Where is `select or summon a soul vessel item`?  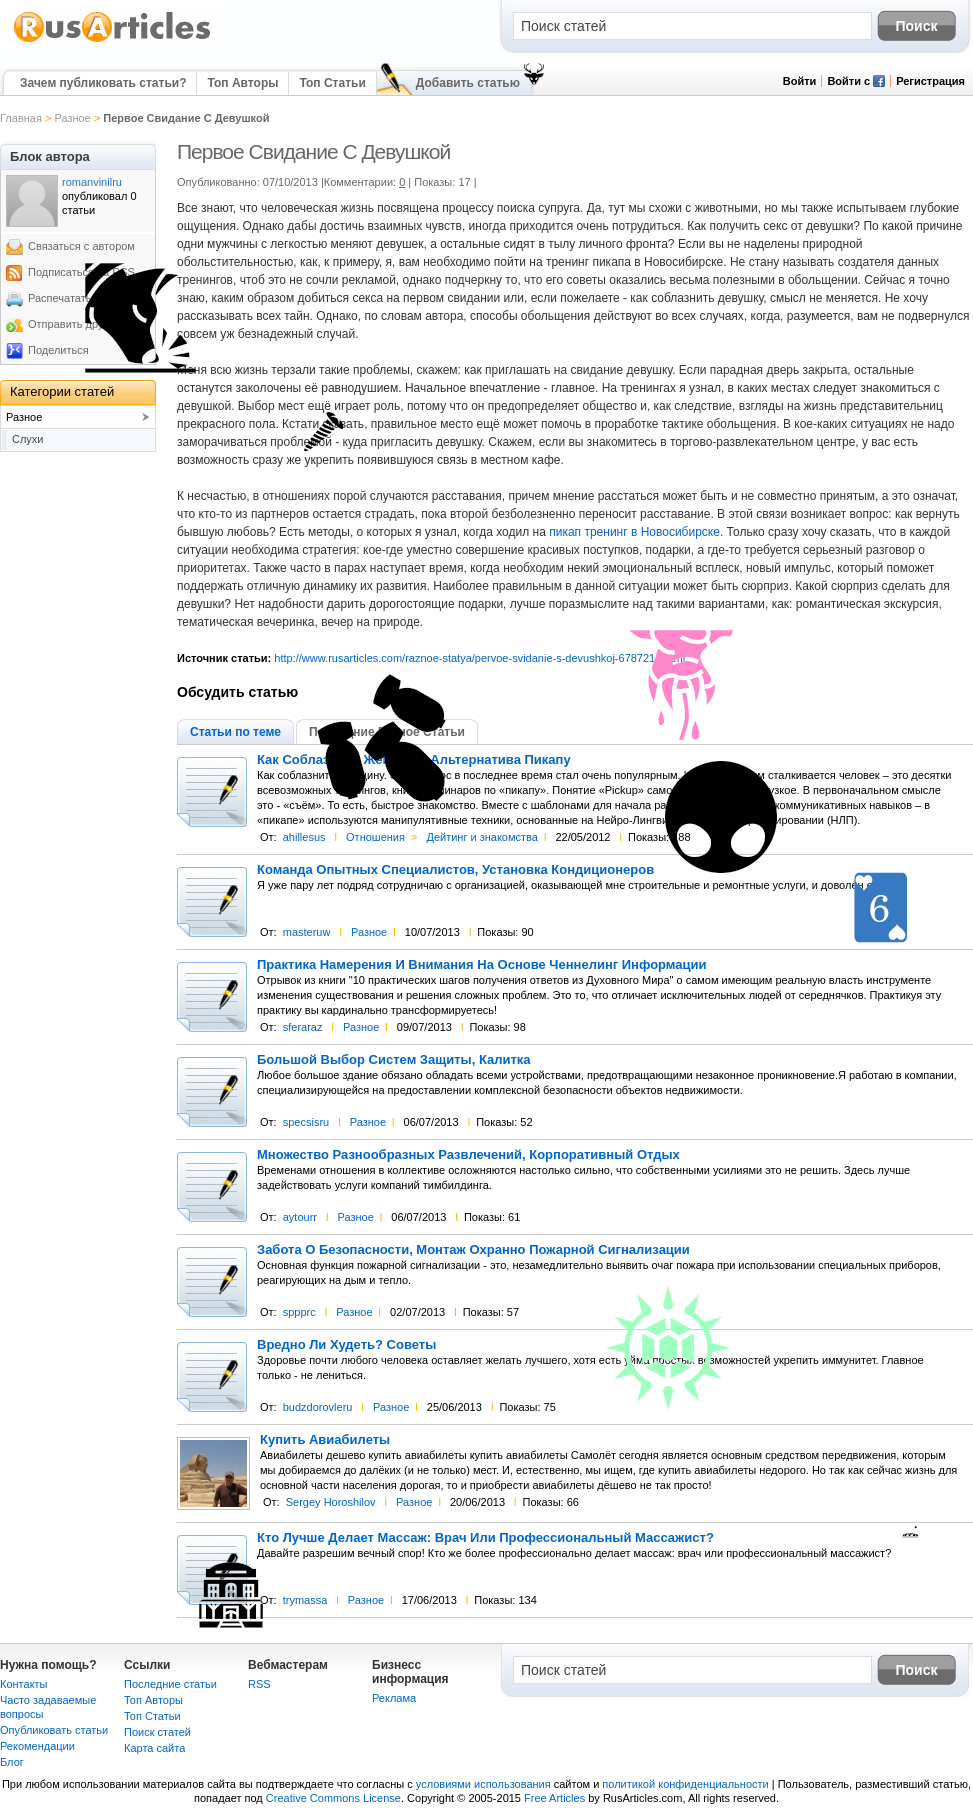 select or summon a soul vessel item is located at coordinates (721, 817).